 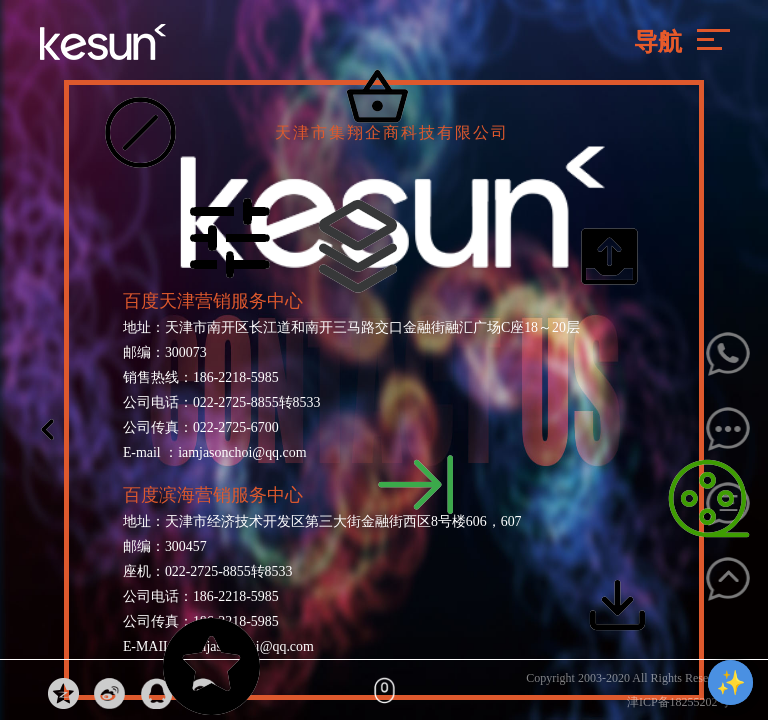 I want to click on go back to the previous screen, so click(x=47, y=429).